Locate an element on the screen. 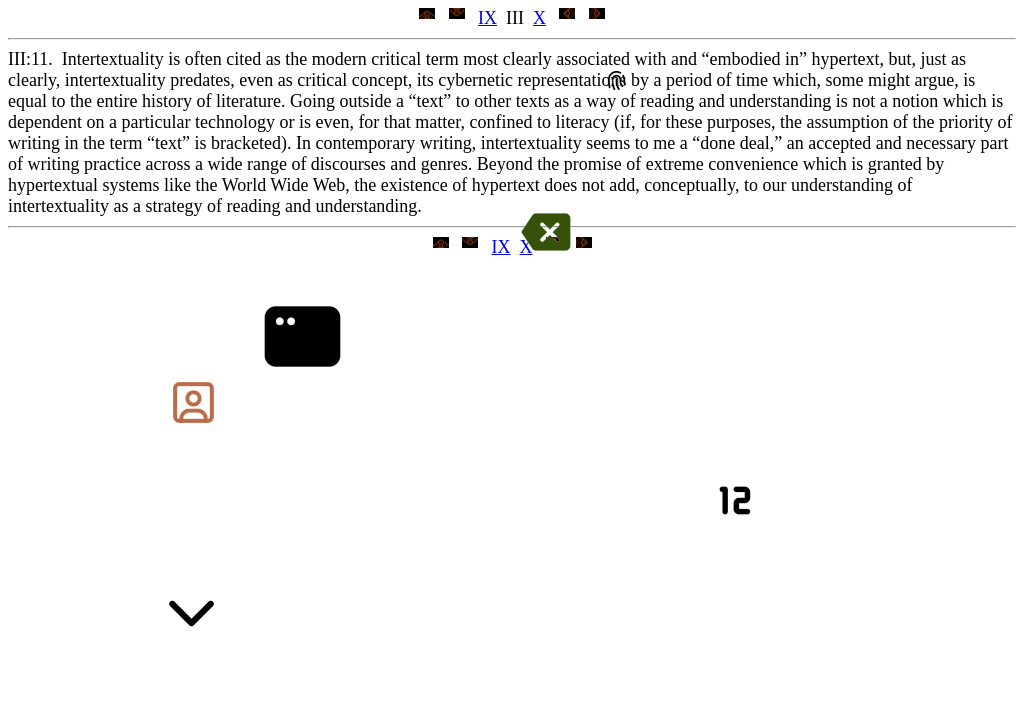 This screenshot has width=1024, height=720. view user profile is located at coordinates (193, 402).